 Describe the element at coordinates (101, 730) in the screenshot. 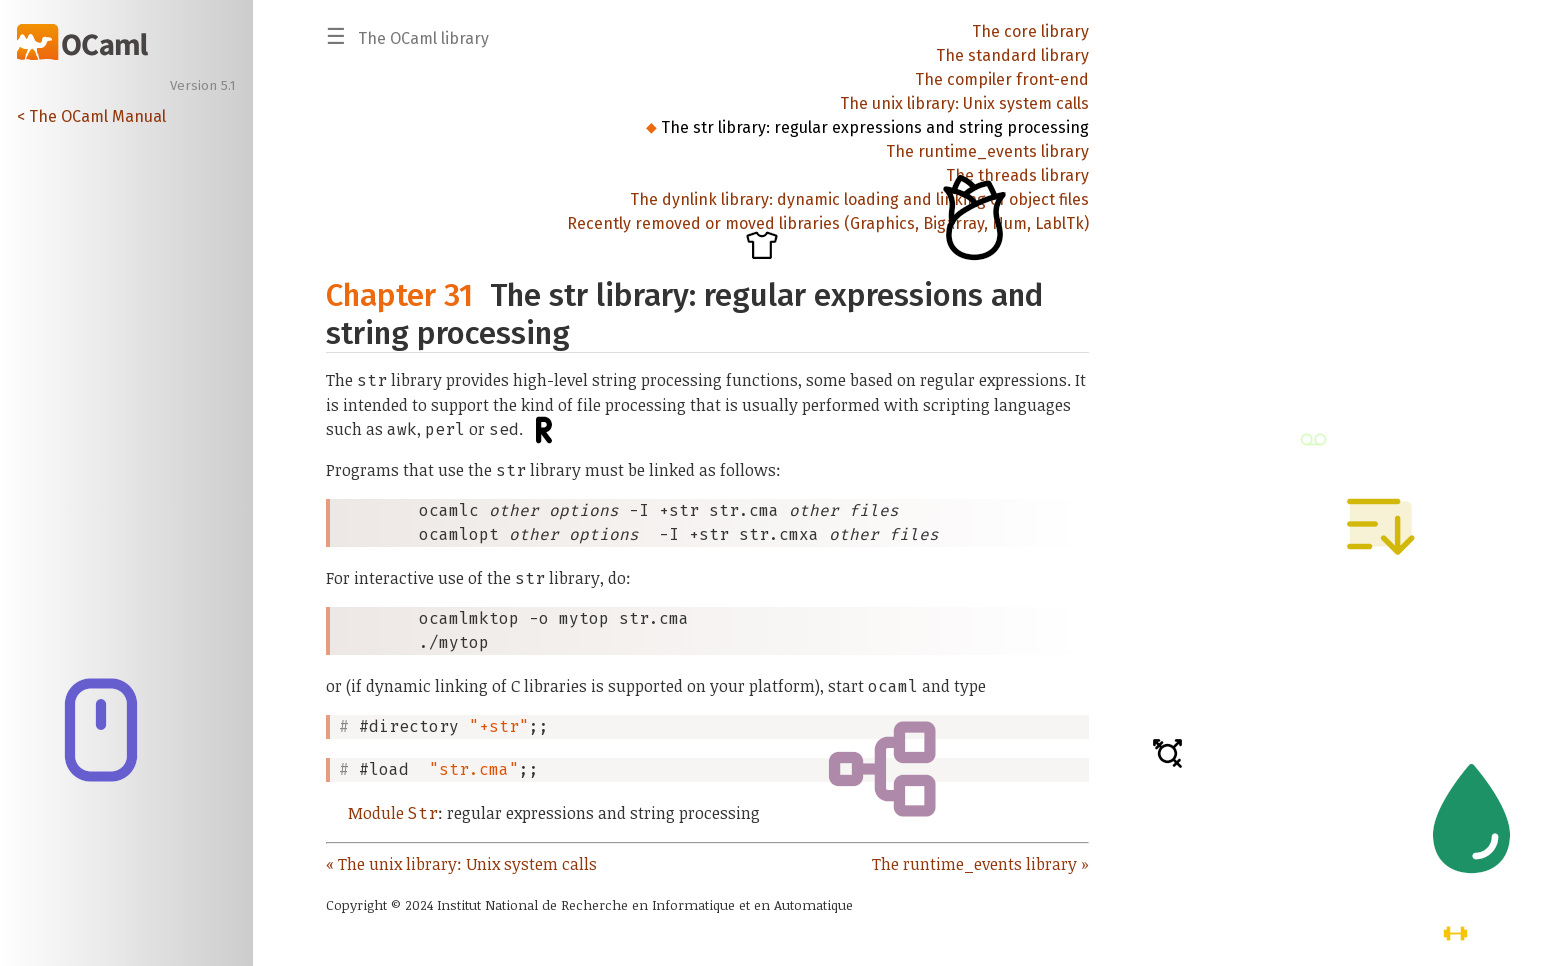

I see `mouse input device settings` at that location.